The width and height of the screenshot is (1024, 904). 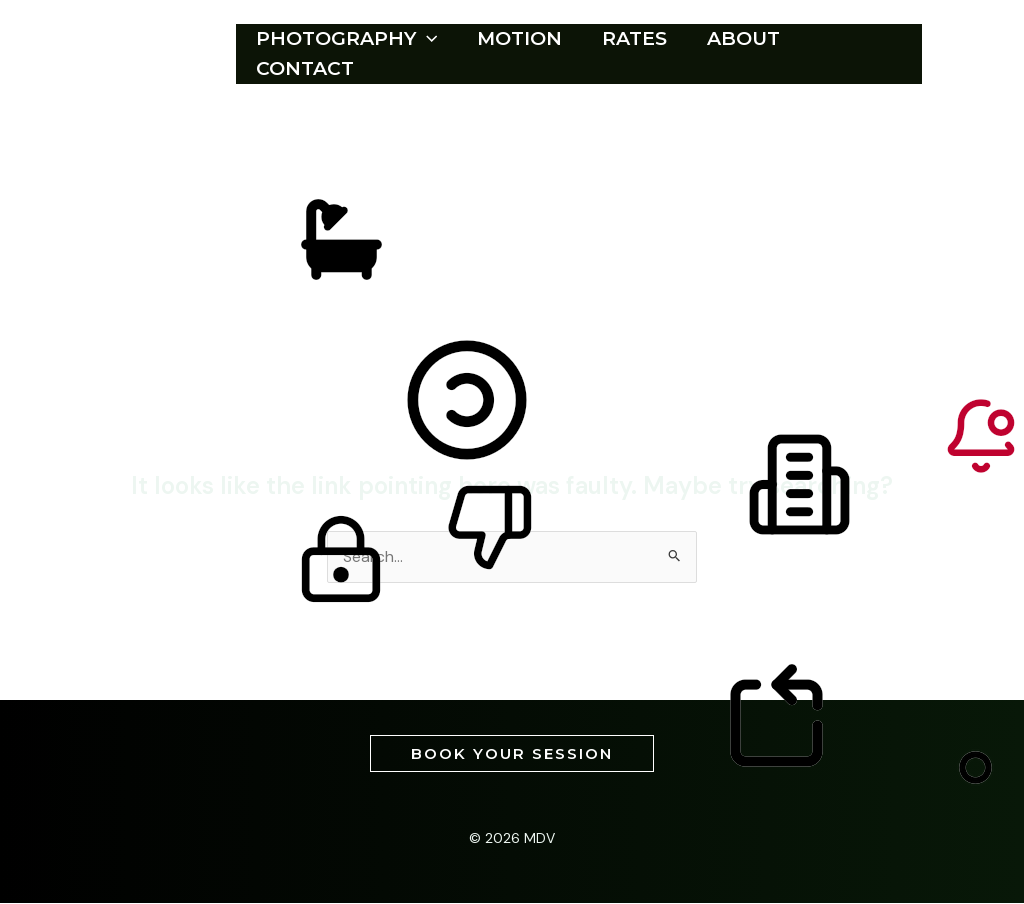 I want to click on view office or workplace information, so click(x=799, y=484).